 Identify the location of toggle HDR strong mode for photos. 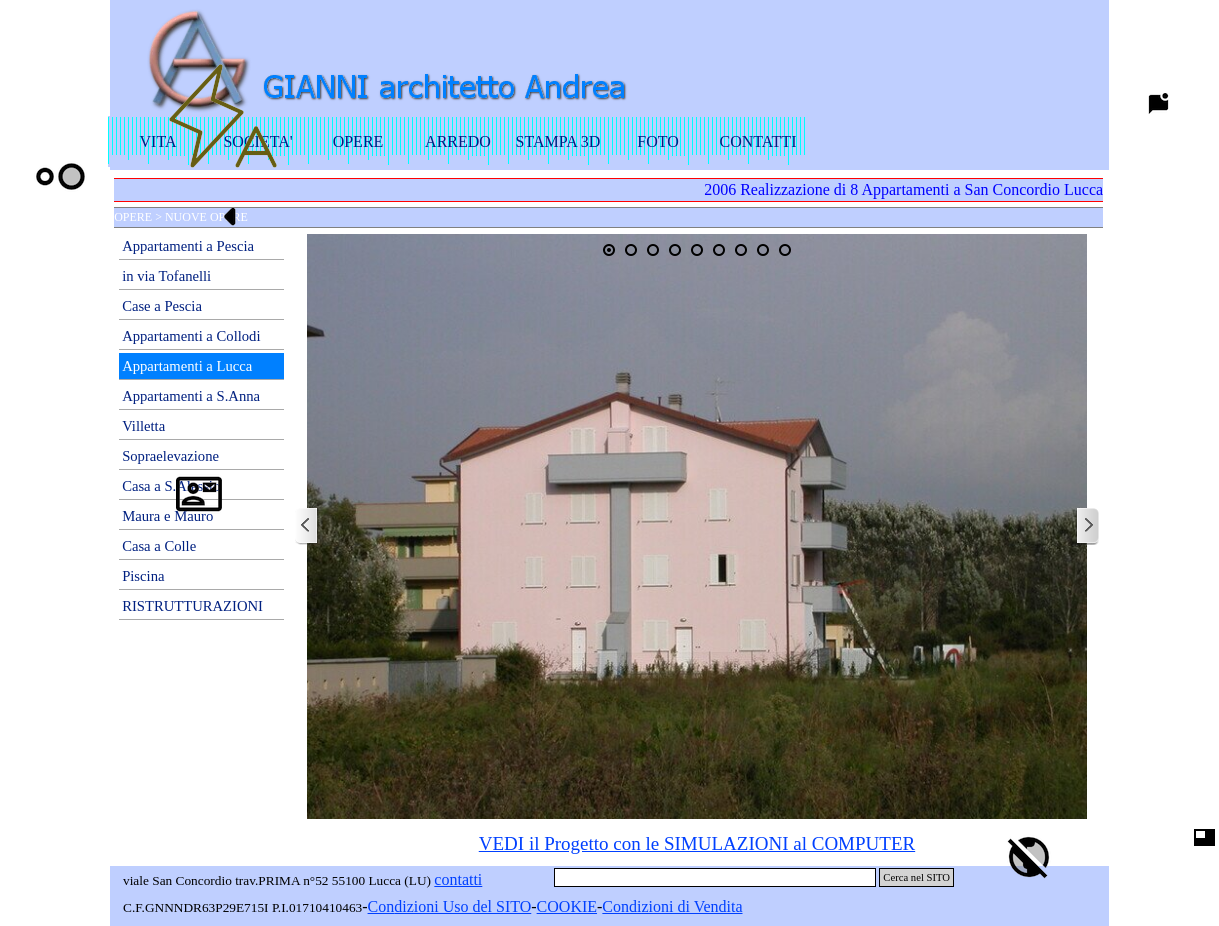
(60, 176).